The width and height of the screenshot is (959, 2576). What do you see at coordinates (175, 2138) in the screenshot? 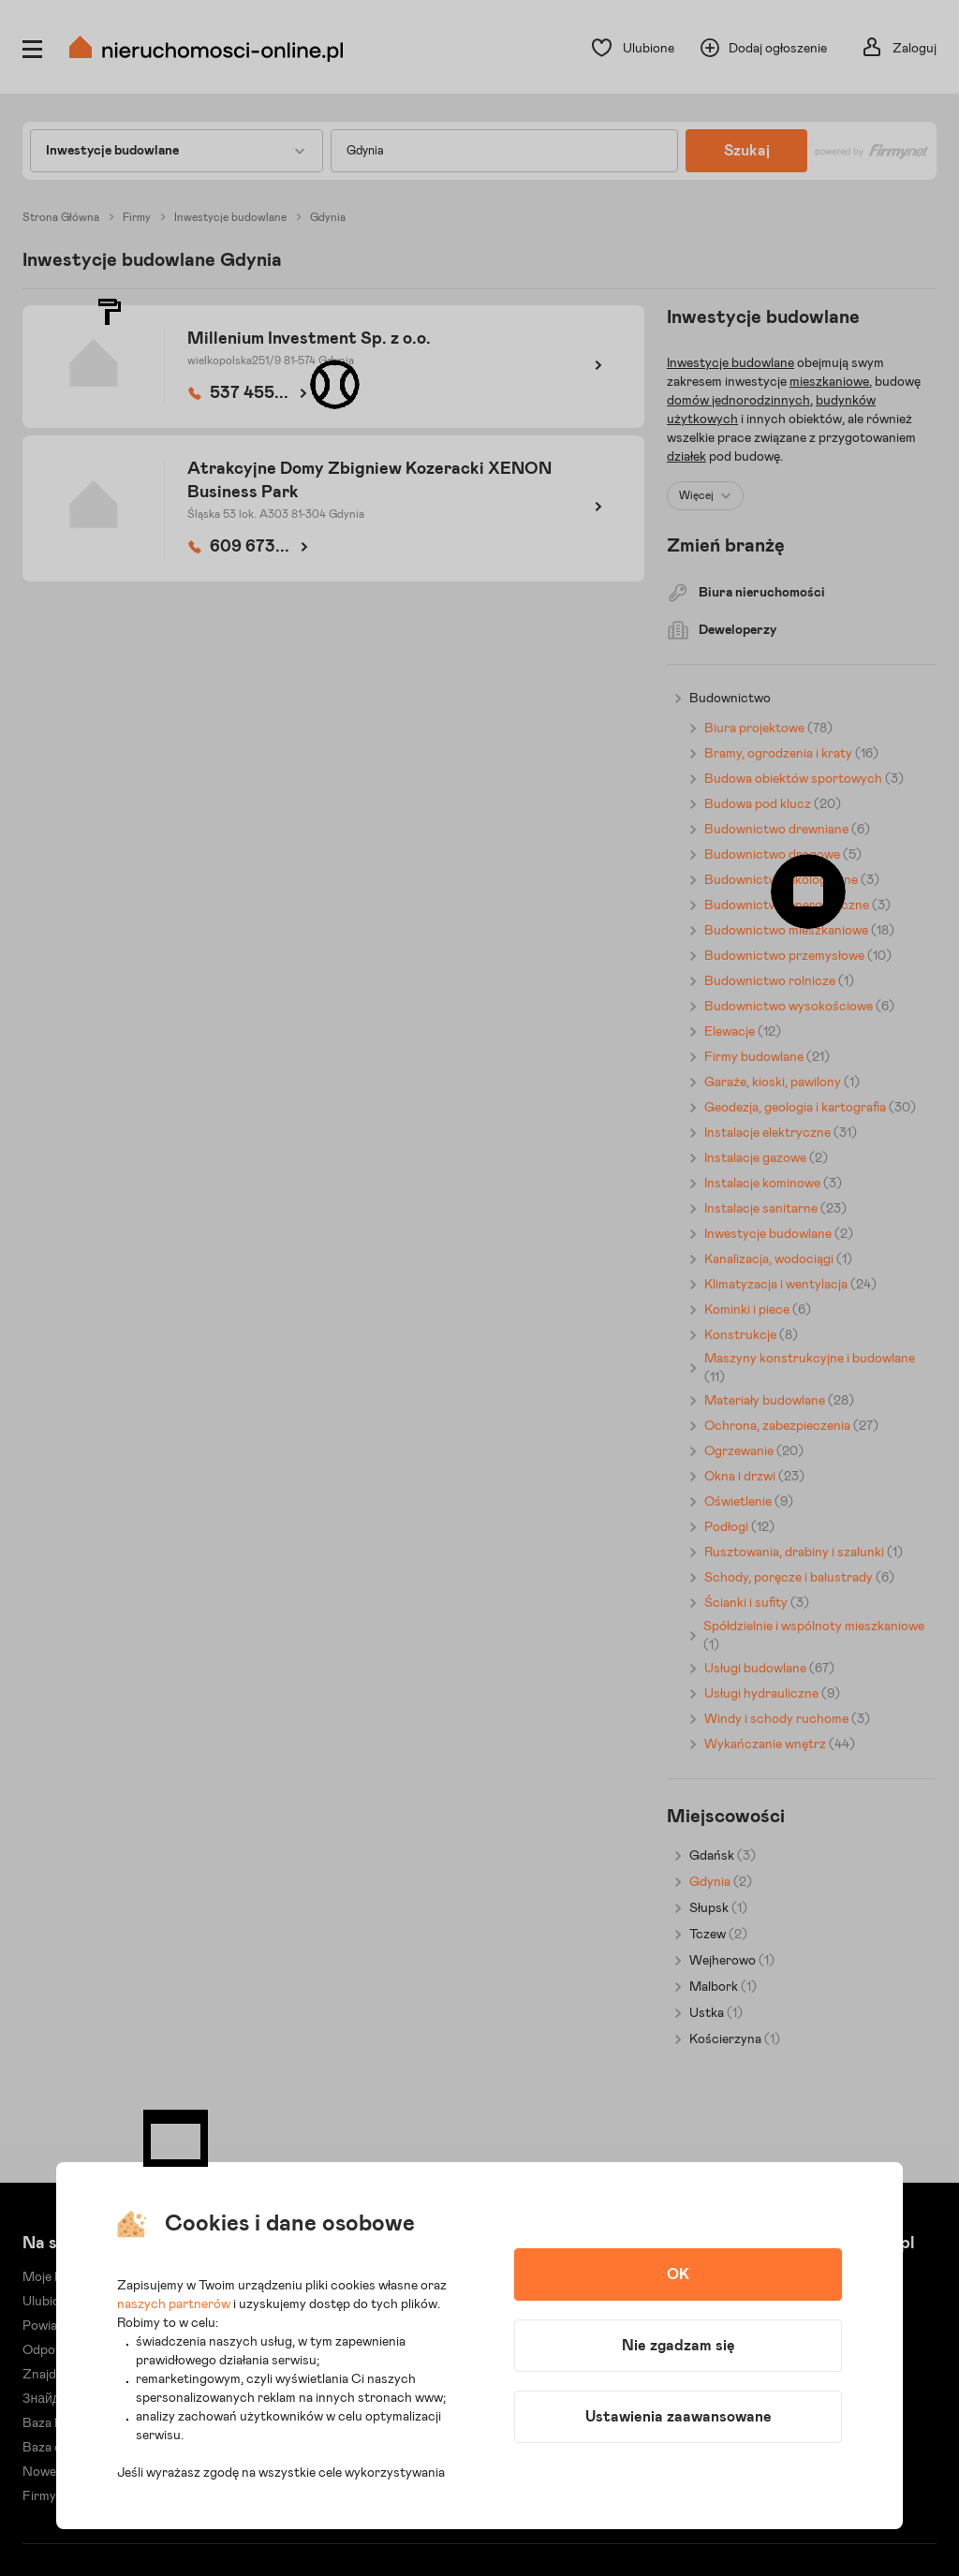
I see `open a web page or browser window` at bounding box center [175, 2138].